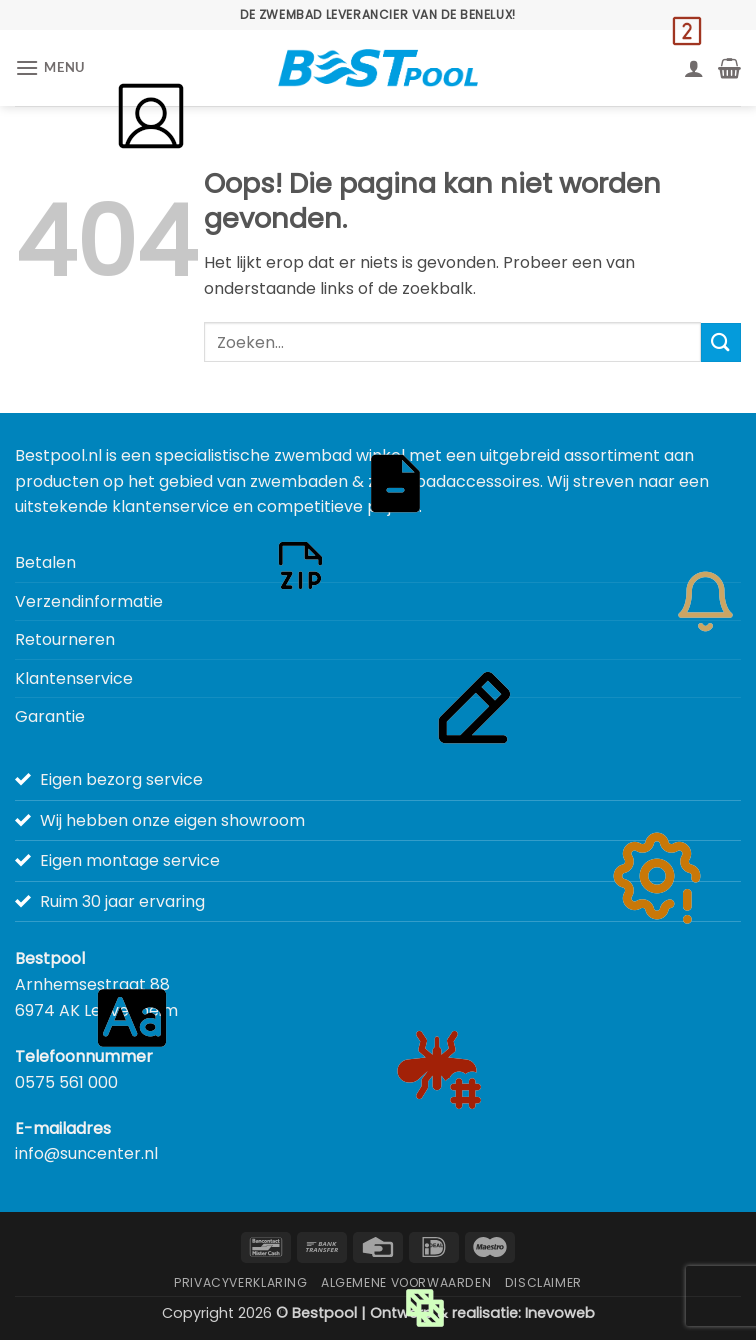  I want to click on settings require attention or action, so click(657, 876).